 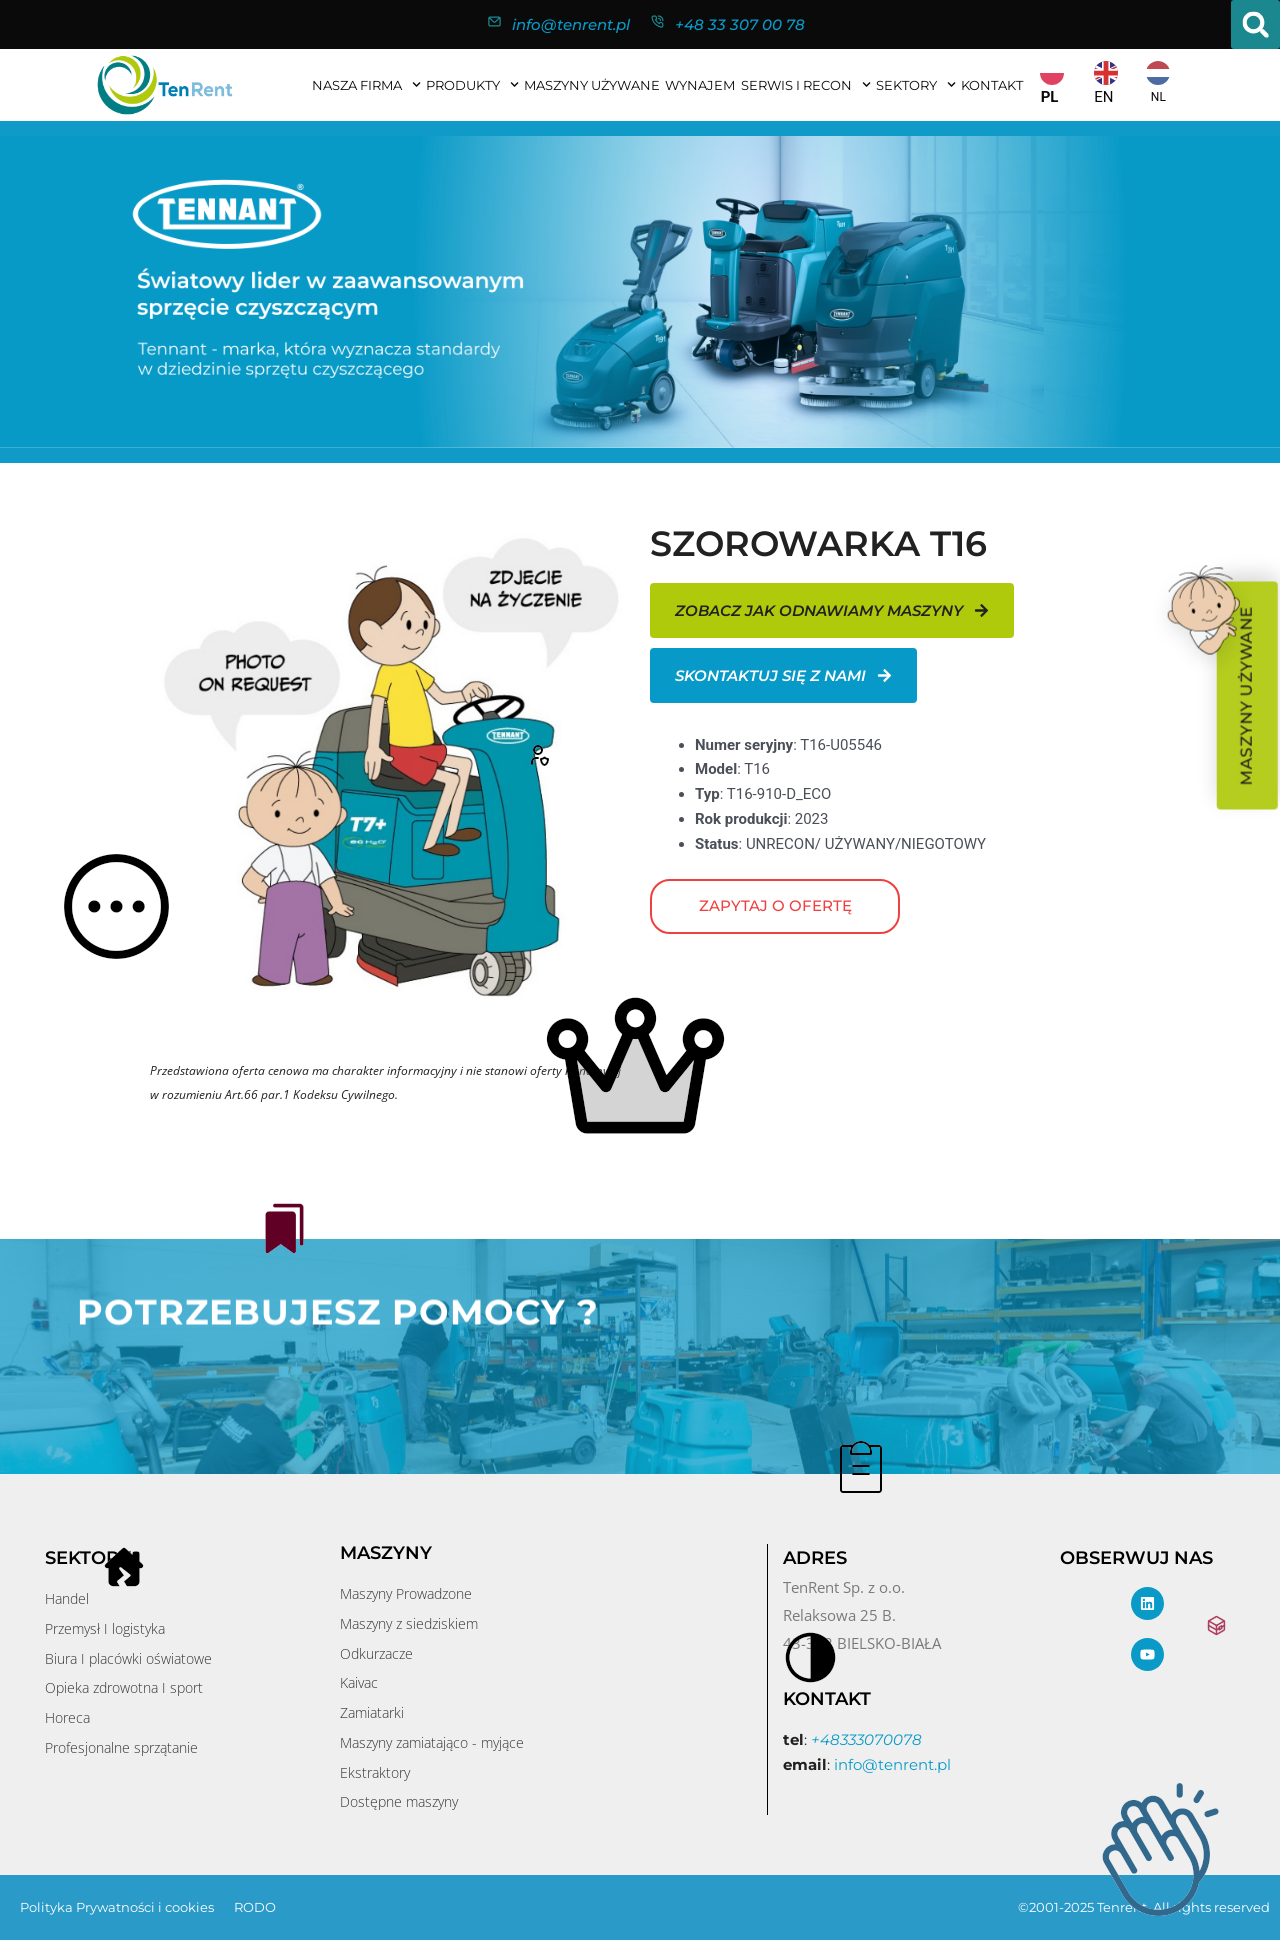 What do you see at coordinates (861, 1468) in the screenshot?
I see `view clipboard contents` at bounding box center [861, 1468].